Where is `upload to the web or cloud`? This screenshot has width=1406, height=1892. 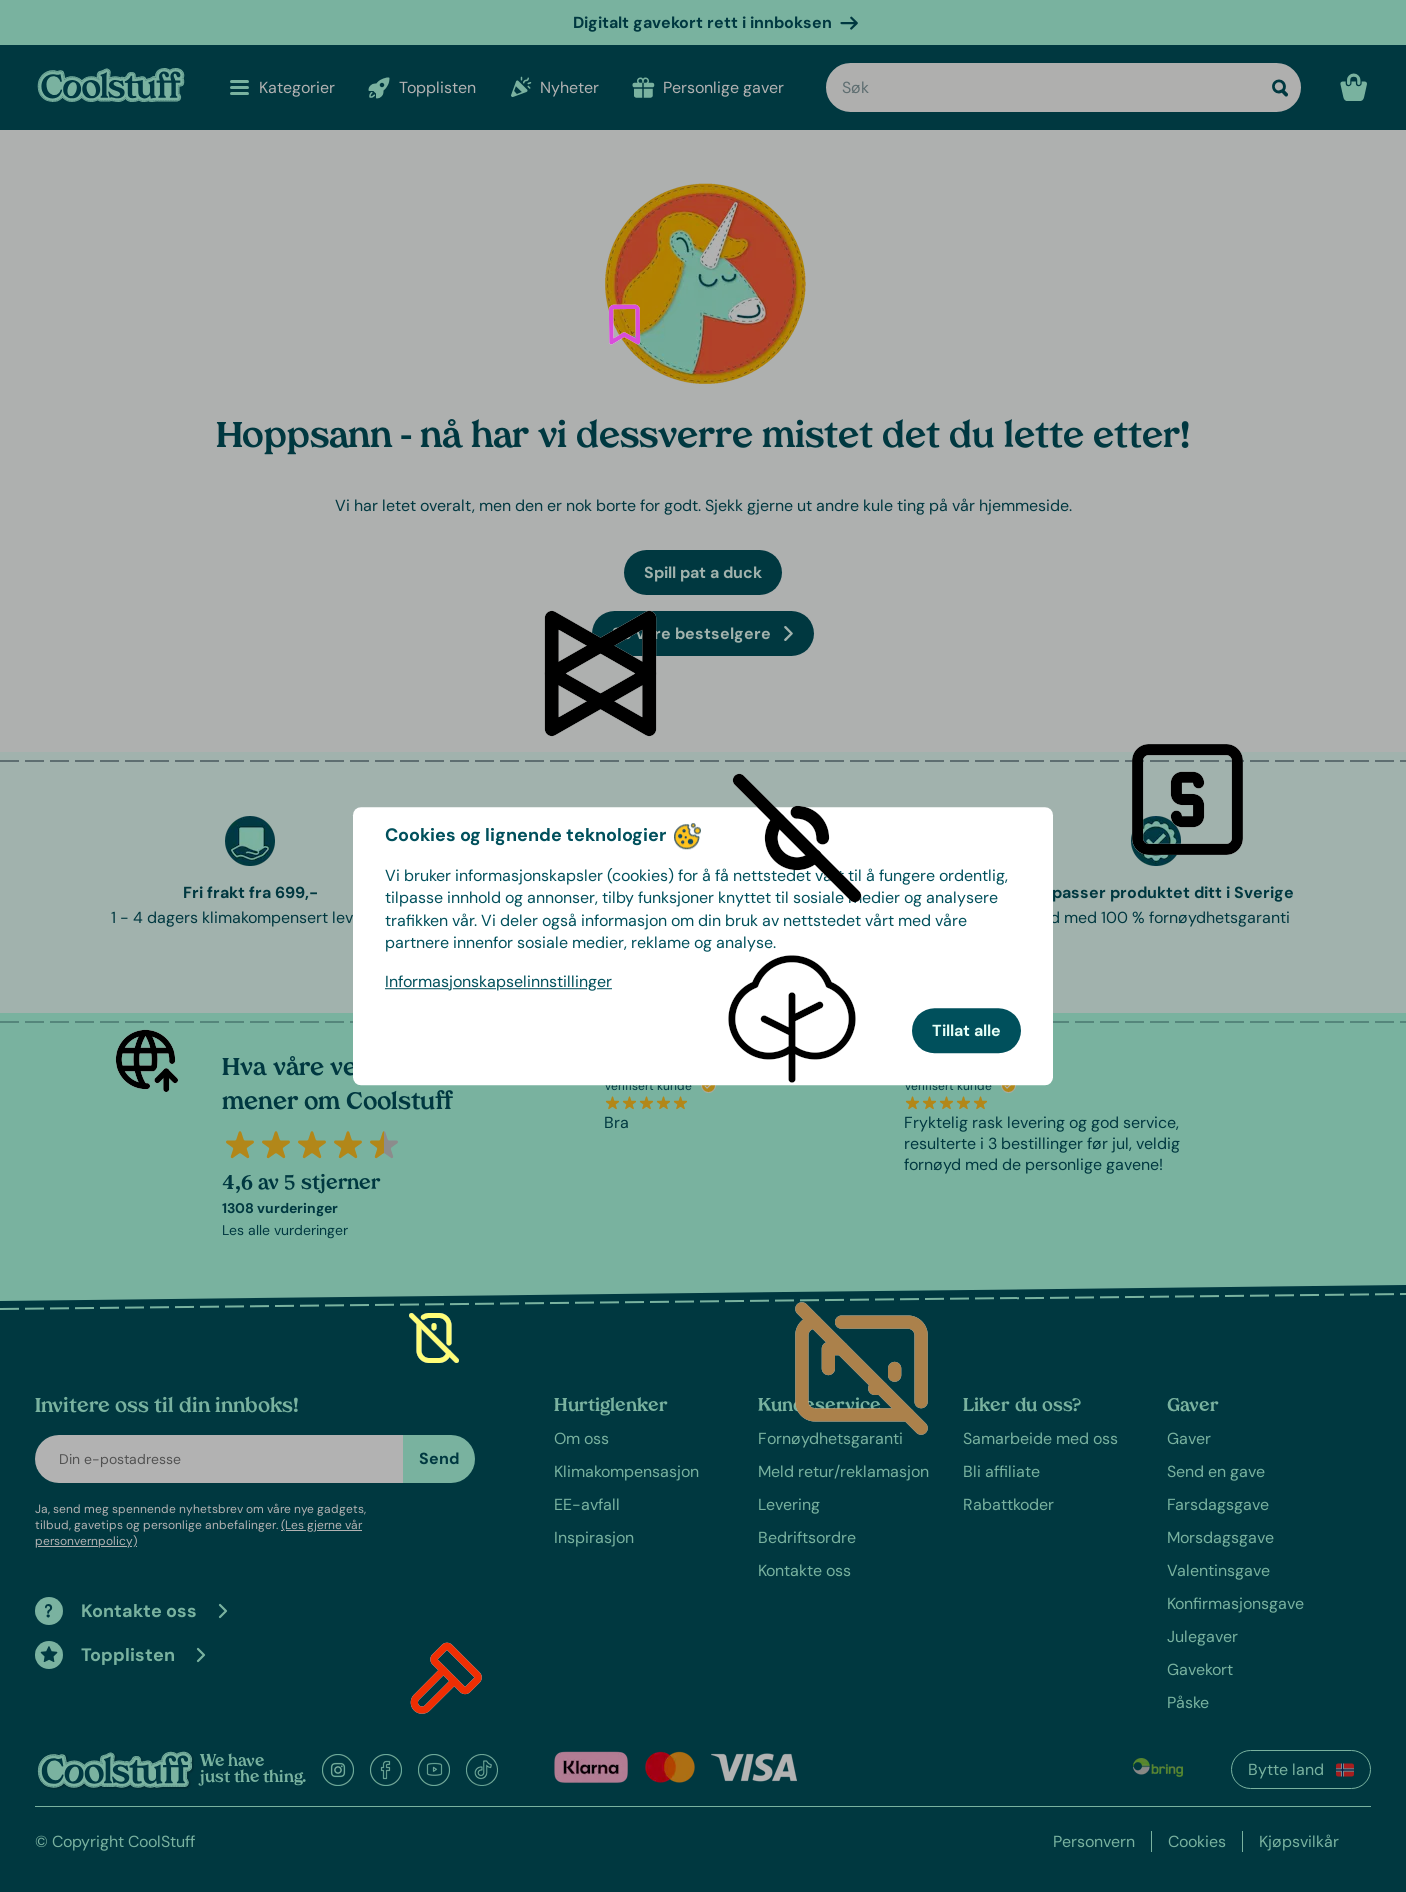 upload to the web or cloud is located at coordinates (145, 1059).